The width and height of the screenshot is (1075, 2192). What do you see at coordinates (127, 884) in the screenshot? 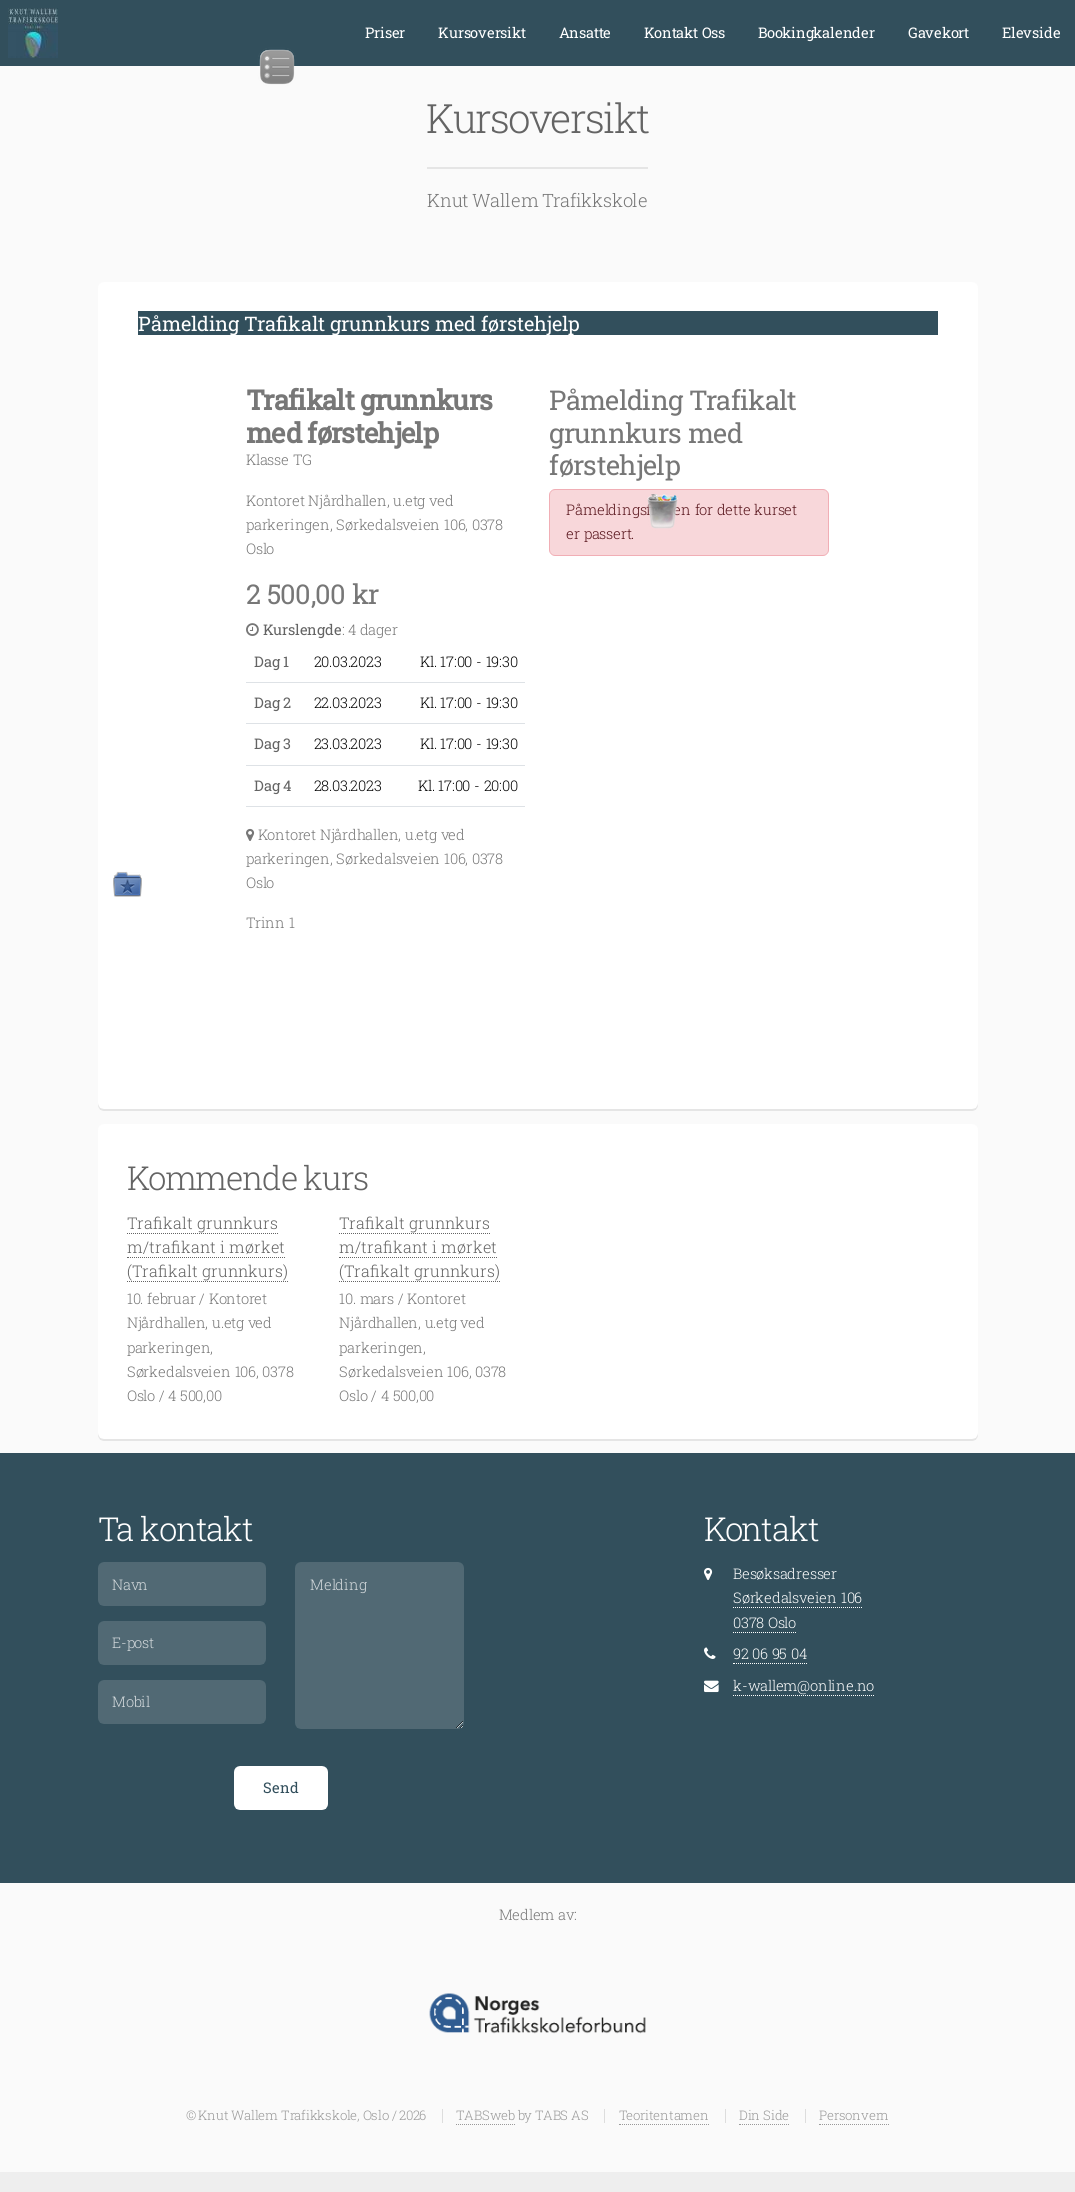
I see `access your favorites folder in the media library` at bounding box center [127, 884].